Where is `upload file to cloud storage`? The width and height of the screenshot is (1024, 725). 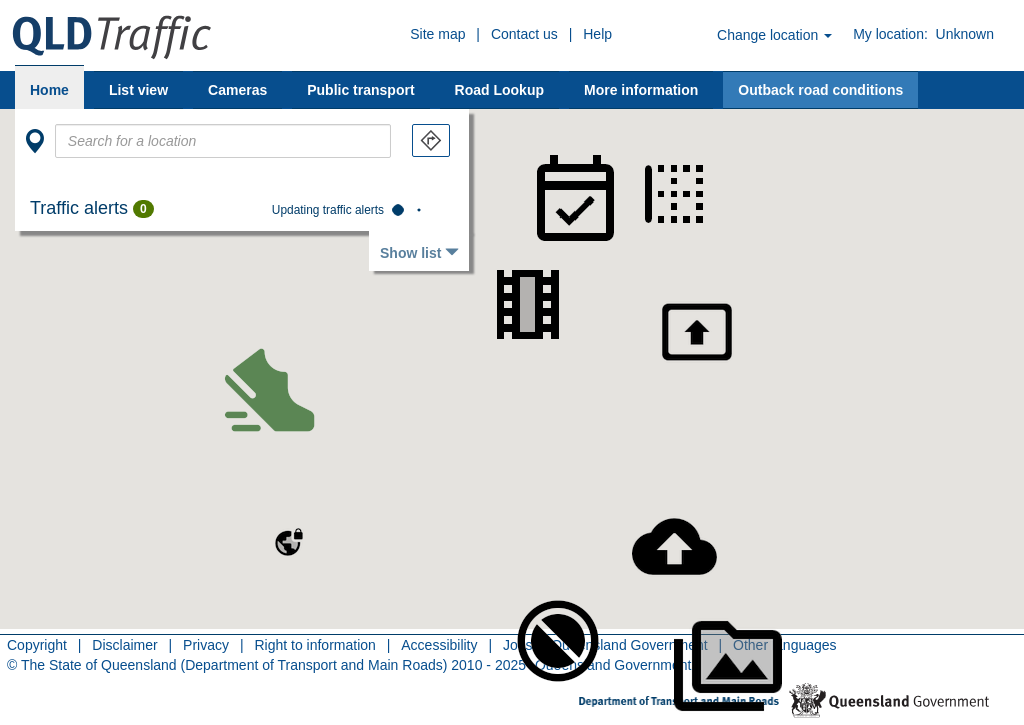
upload file to cloud storage is located at coordinates (674, 546).